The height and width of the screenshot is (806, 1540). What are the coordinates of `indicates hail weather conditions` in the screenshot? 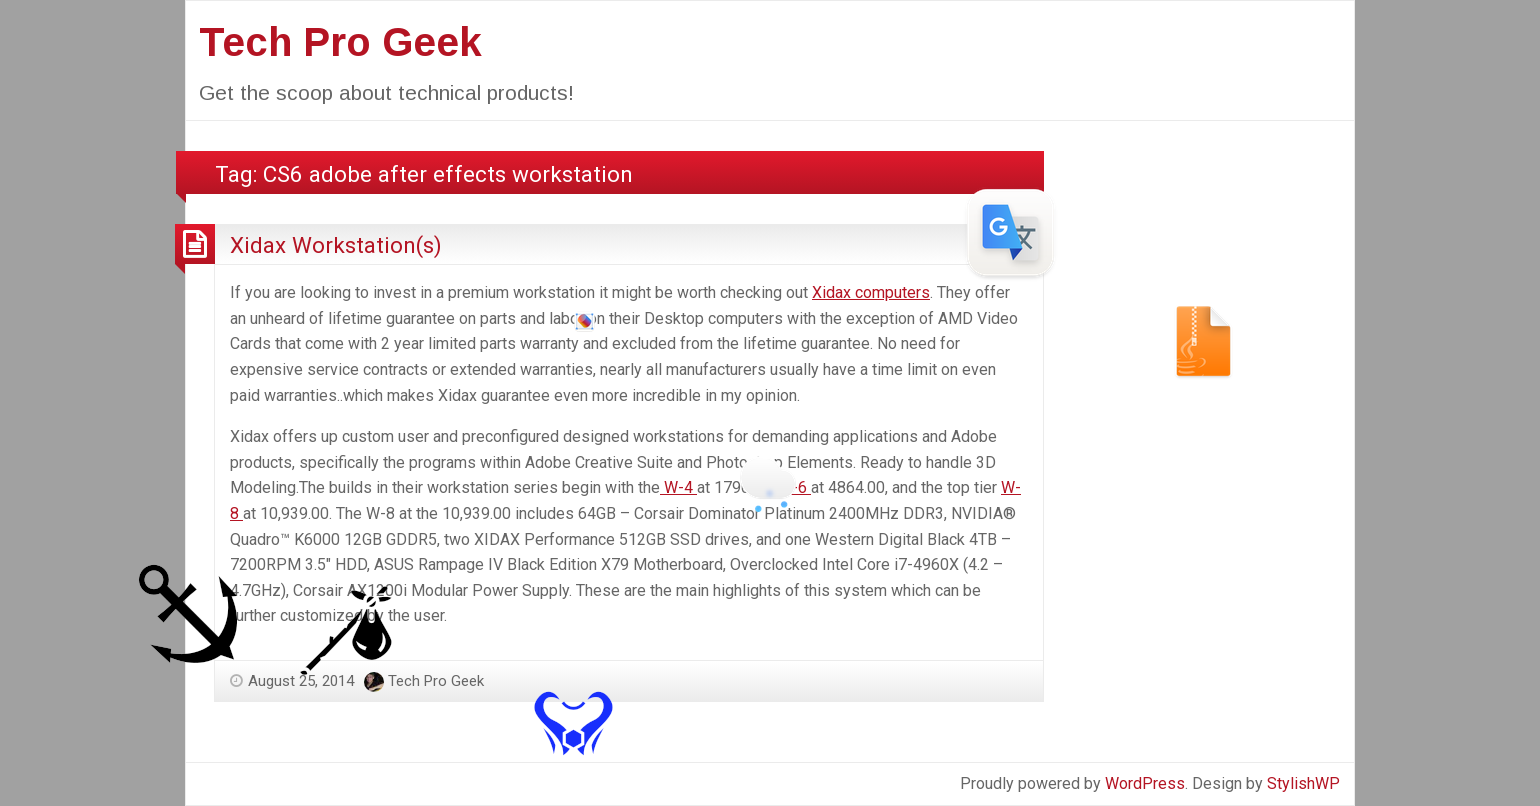 It's located at (768, 484).